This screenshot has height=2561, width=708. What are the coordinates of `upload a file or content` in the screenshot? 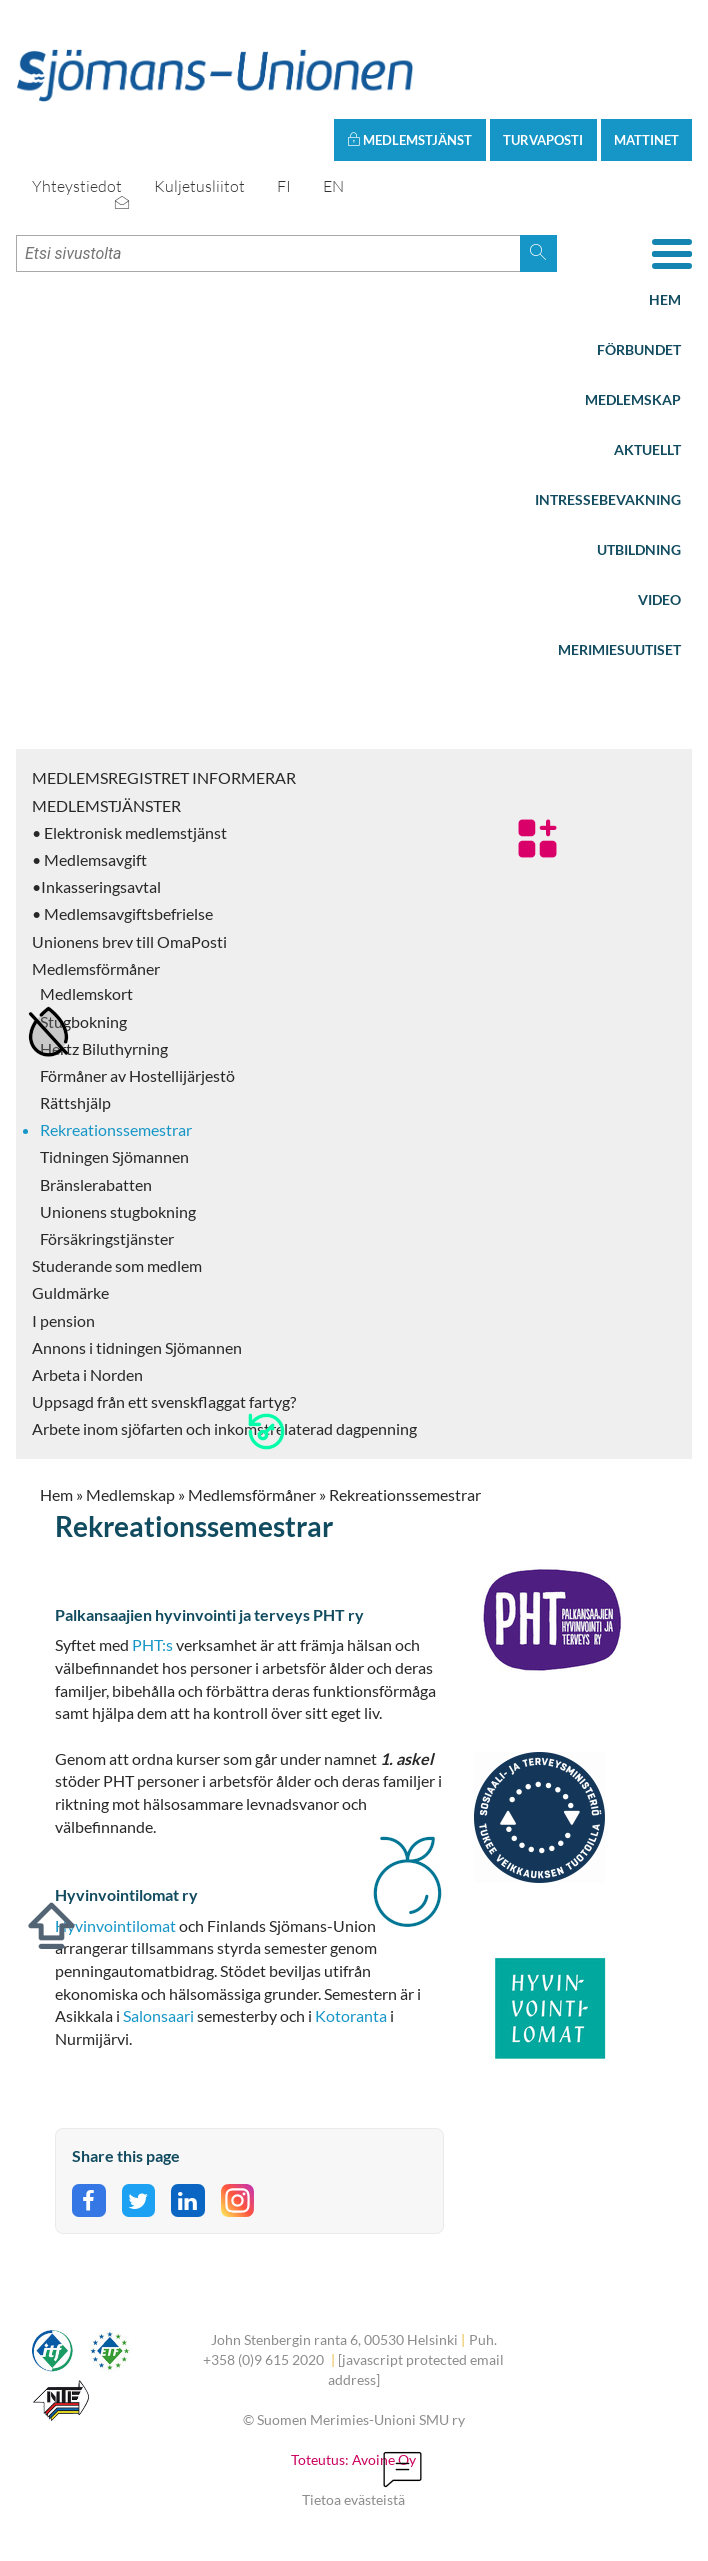 It's located at (51, 1927).